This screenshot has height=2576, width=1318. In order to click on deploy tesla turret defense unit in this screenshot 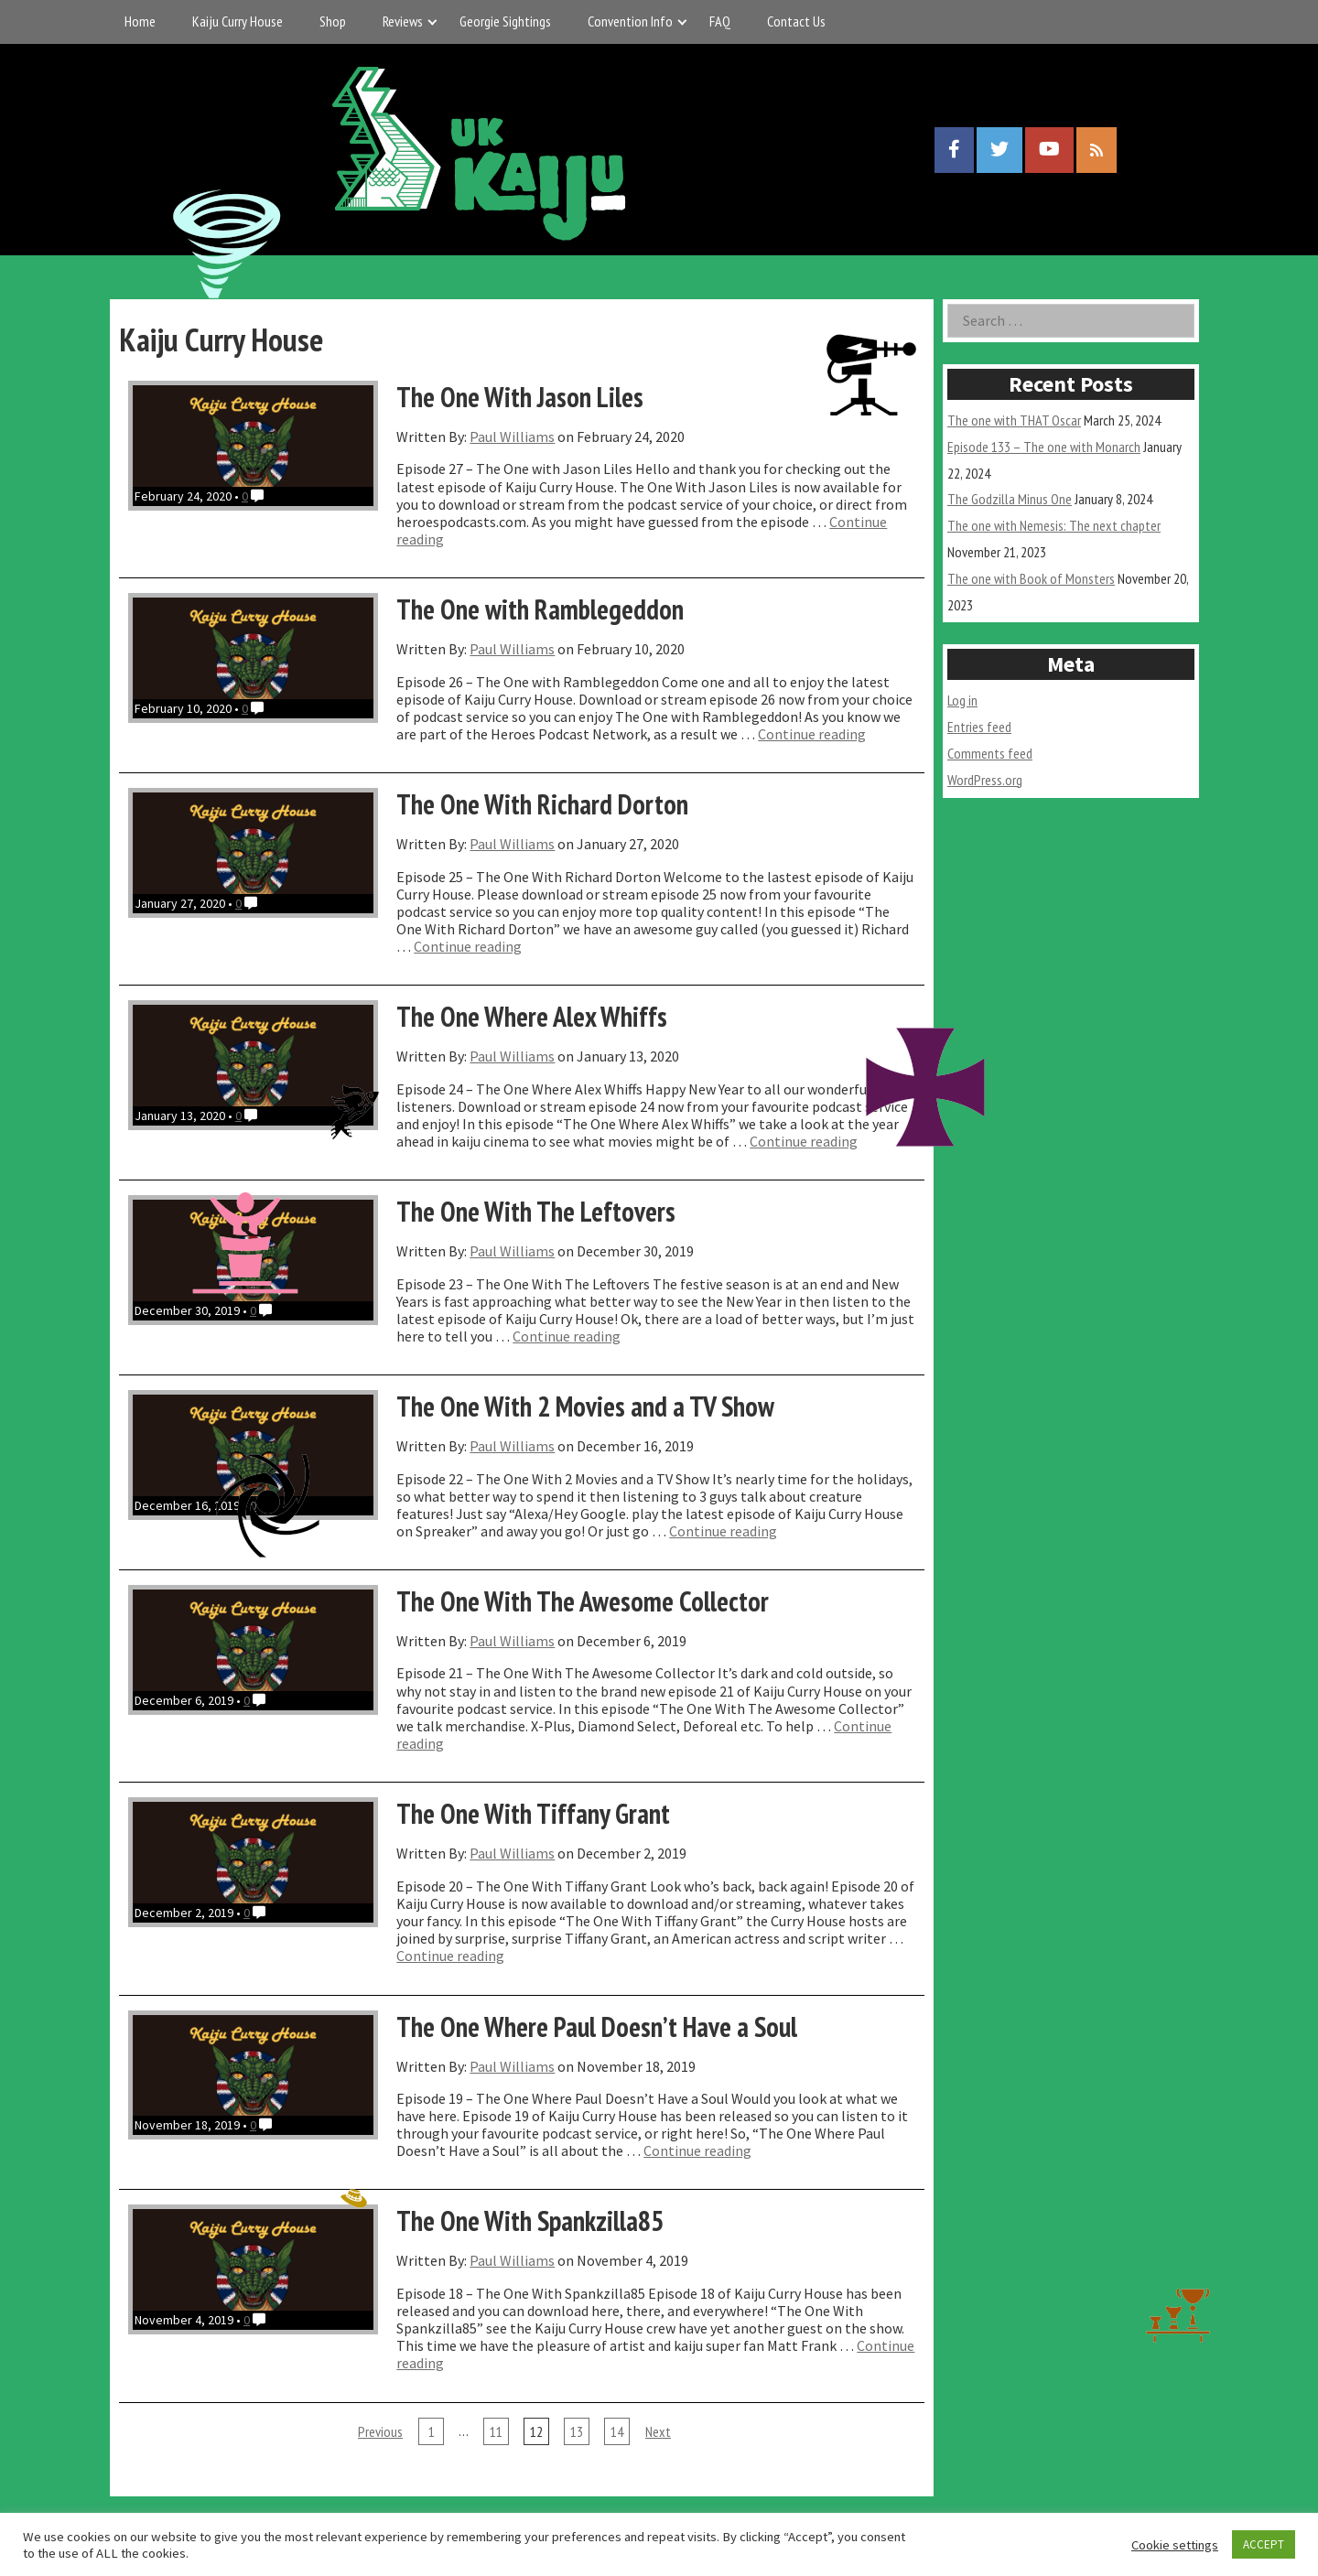, I will do `click(871, 371)`.